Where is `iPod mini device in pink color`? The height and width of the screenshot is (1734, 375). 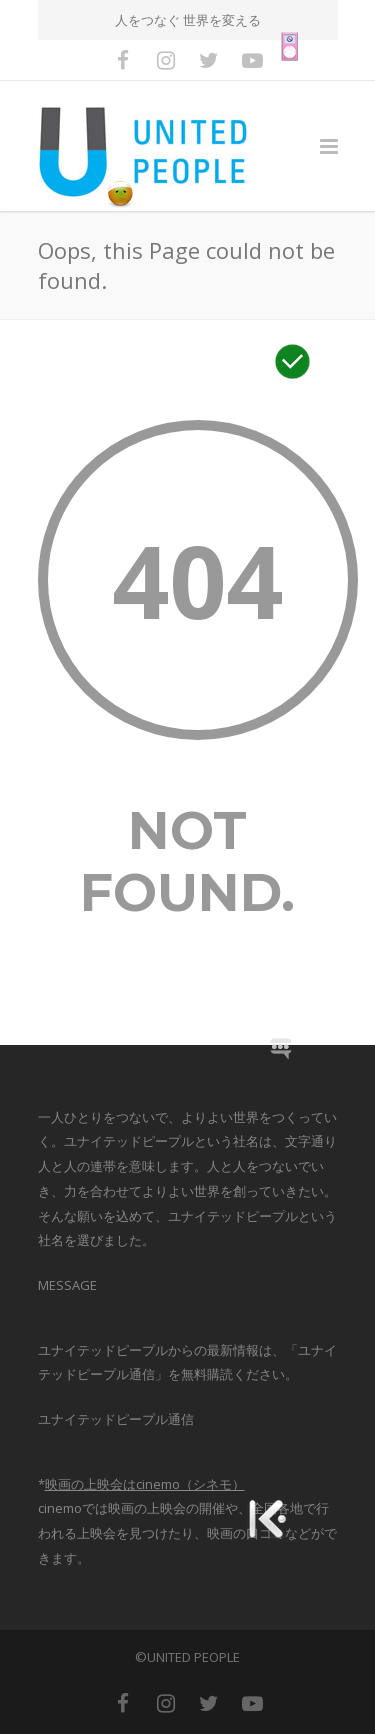 iPod mini device in pink color is located at coordinates (289, 46).